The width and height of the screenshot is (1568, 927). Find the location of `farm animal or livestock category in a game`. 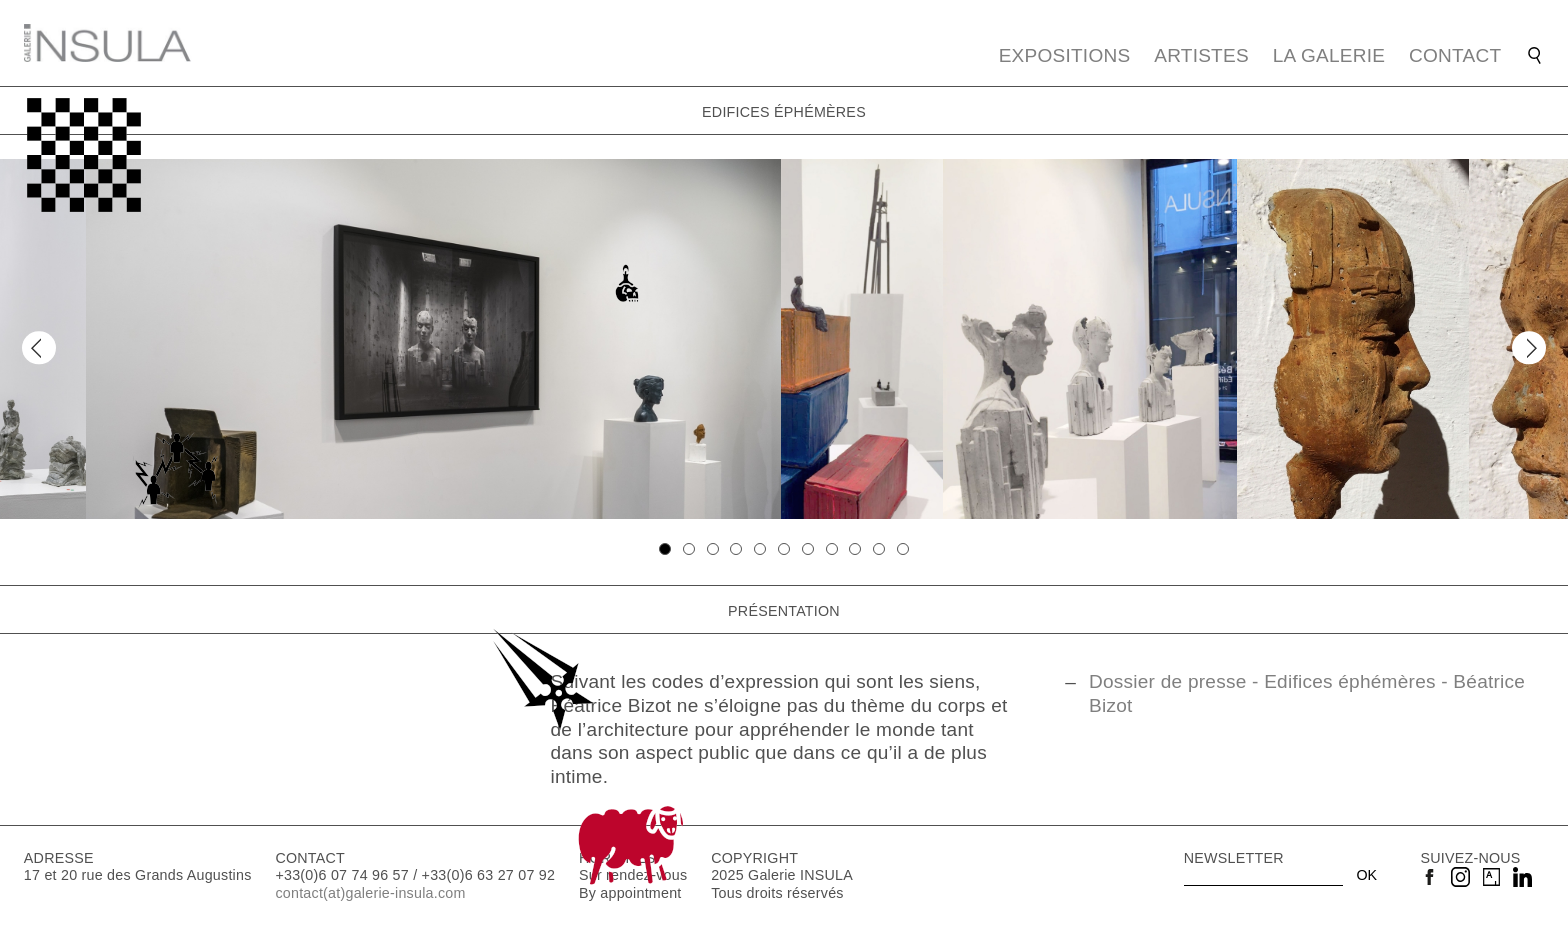

farm animal or livestock category in a game is located at coordinates (630, 842).